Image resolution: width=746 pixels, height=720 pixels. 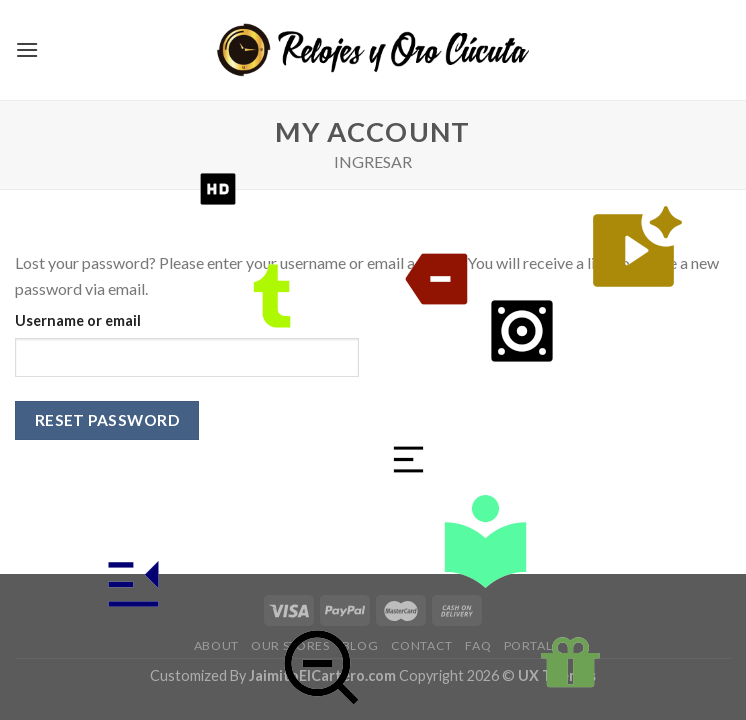 I want to click on adjust speaker or audio output settings, so click(x=522, y=331).